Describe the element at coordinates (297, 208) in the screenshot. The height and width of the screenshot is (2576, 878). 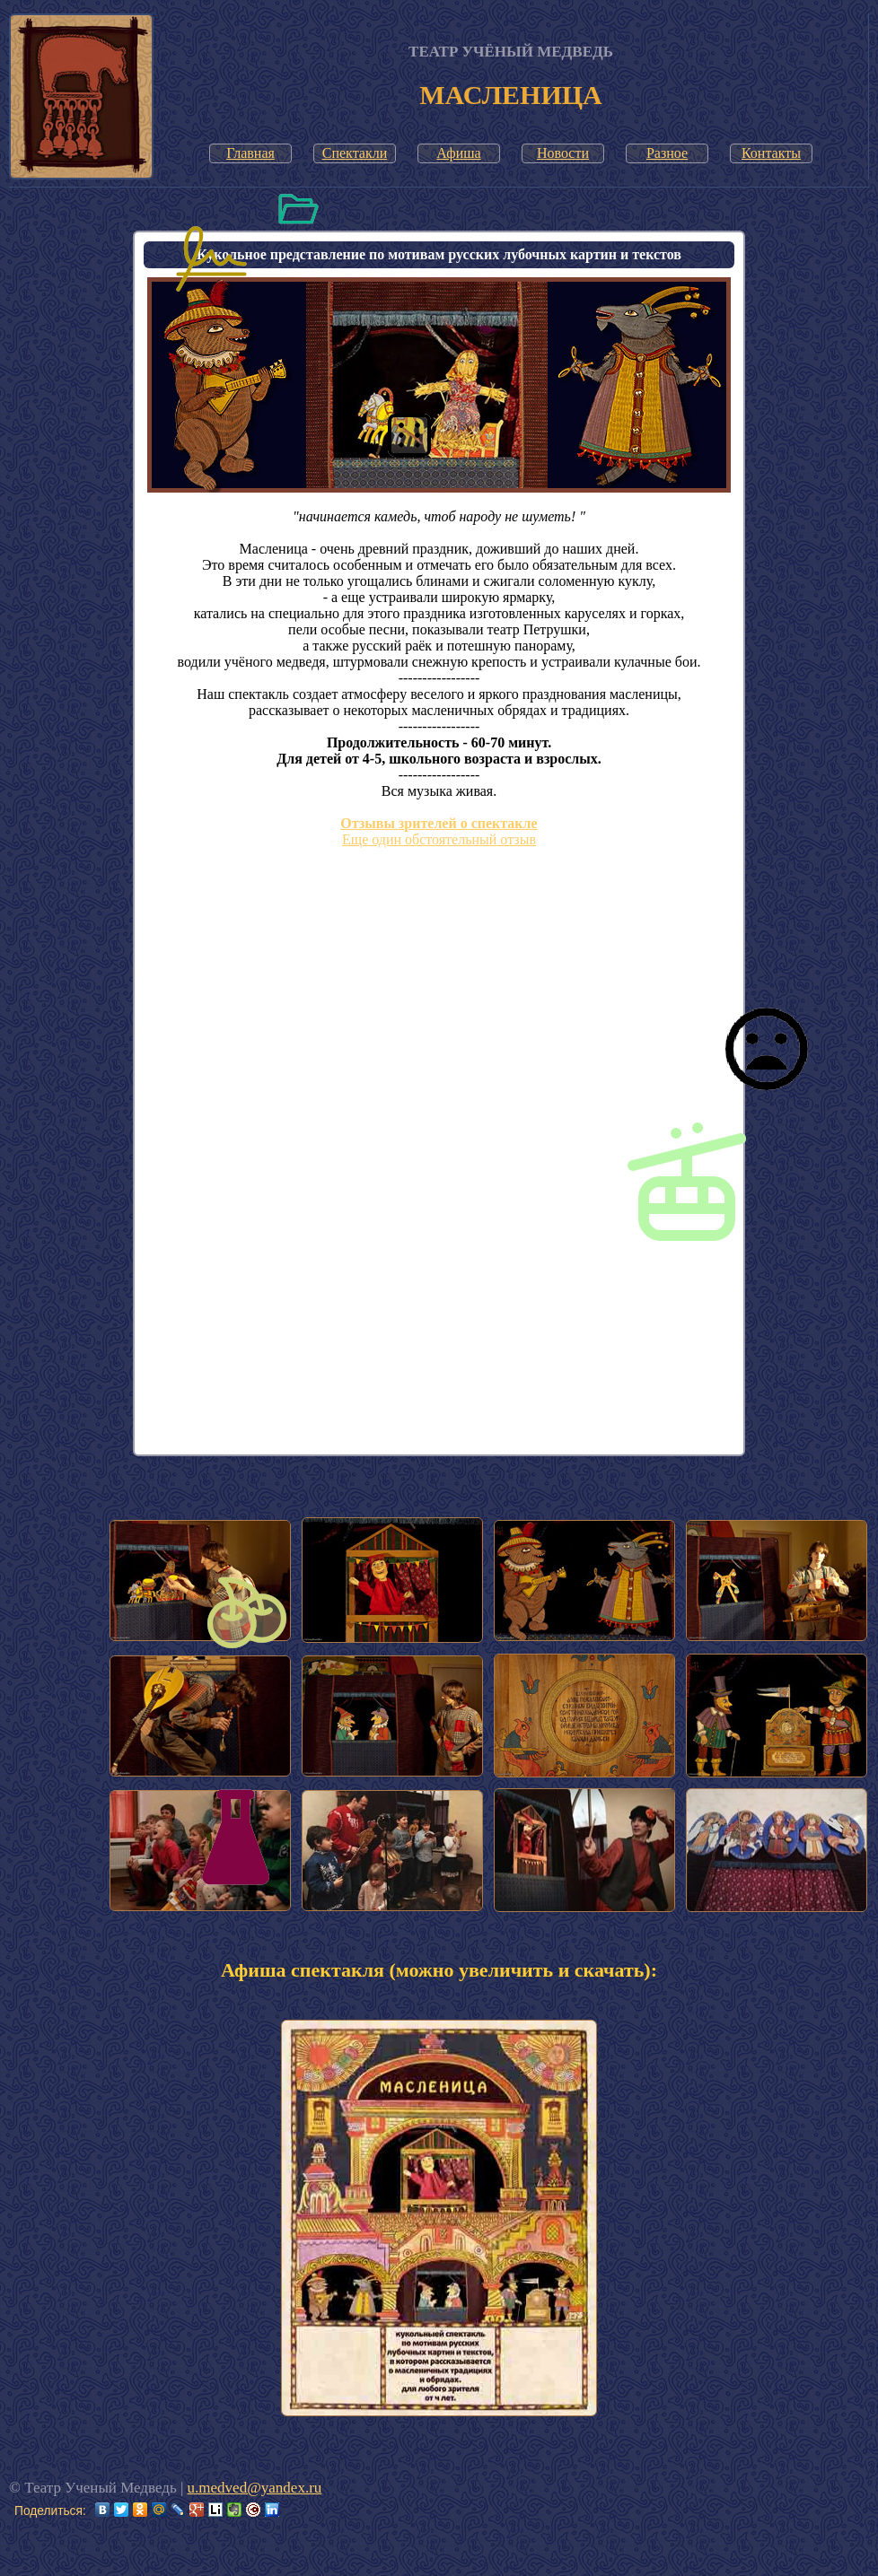
I see `open folder to view contents` at that location.